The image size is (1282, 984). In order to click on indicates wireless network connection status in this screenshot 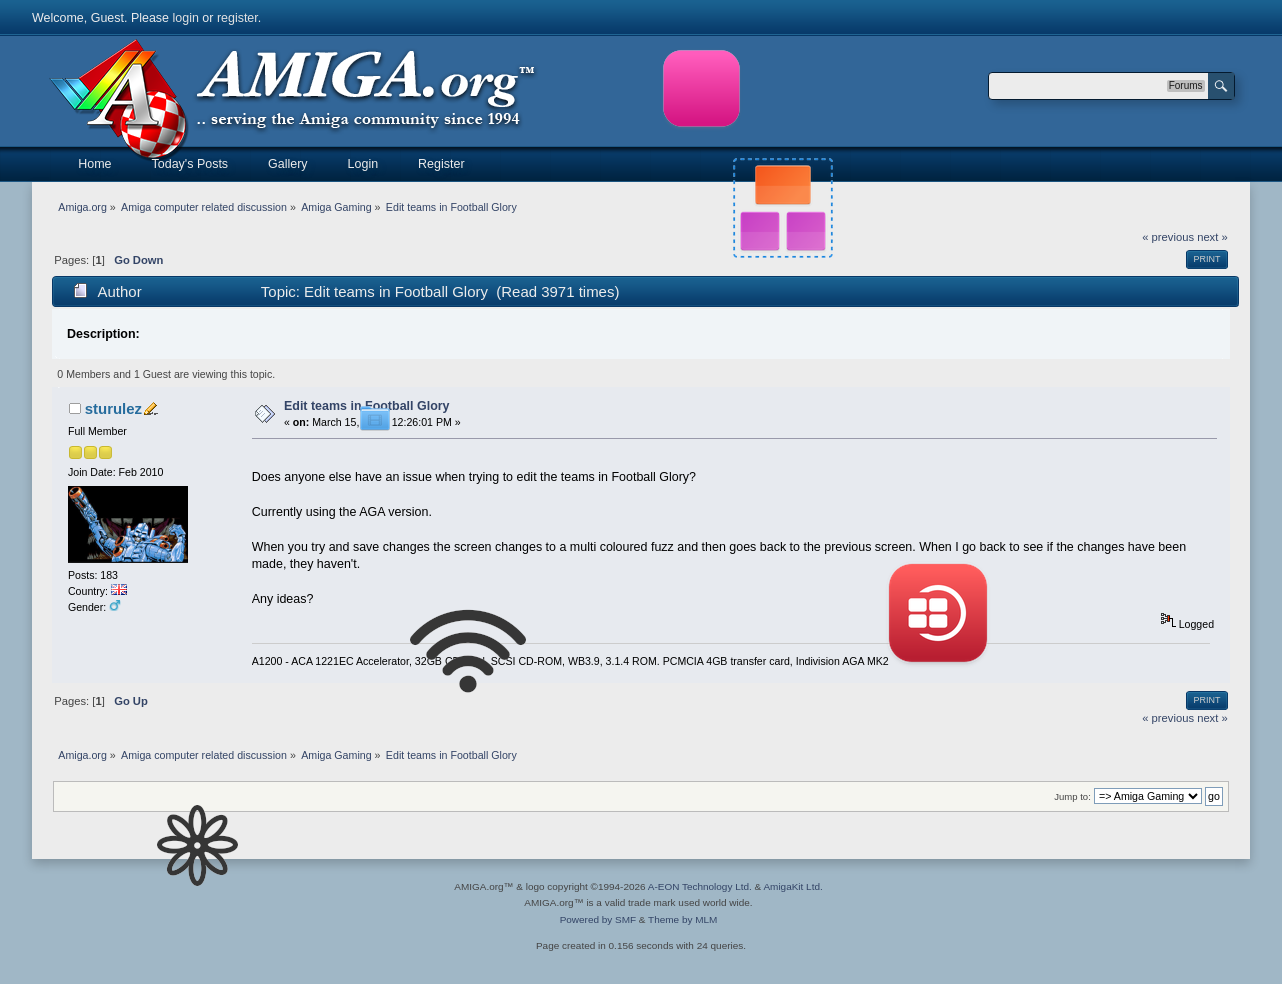, I will do `click(468, 649)`.